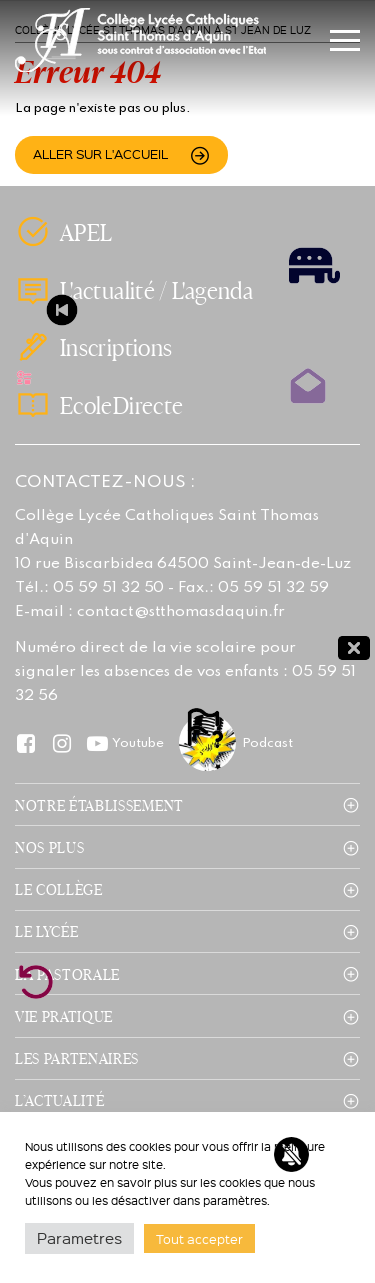 The height and width of the screenshot is (1283, 375). What do you see at coordinates (291, 1154) in the screenshot?
I see `notifications are currently muted or disabled` at bounding box center [291, 1154].